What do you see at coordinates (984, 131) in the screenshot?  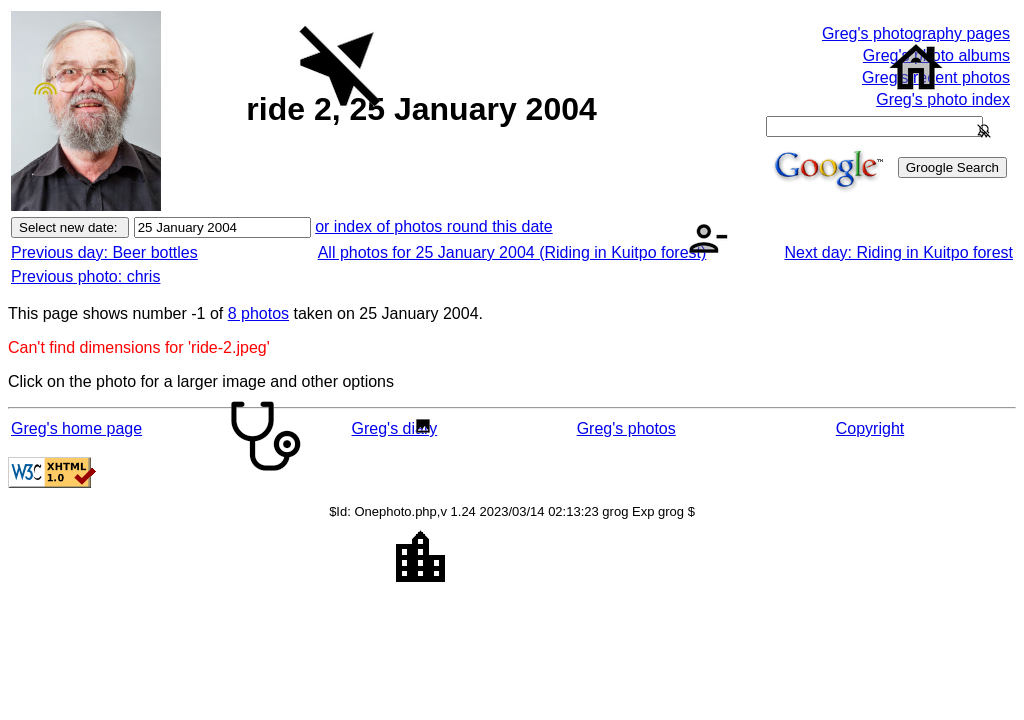 I see `indicates awards or achievements are disabled` at bounding box center [984, 131].